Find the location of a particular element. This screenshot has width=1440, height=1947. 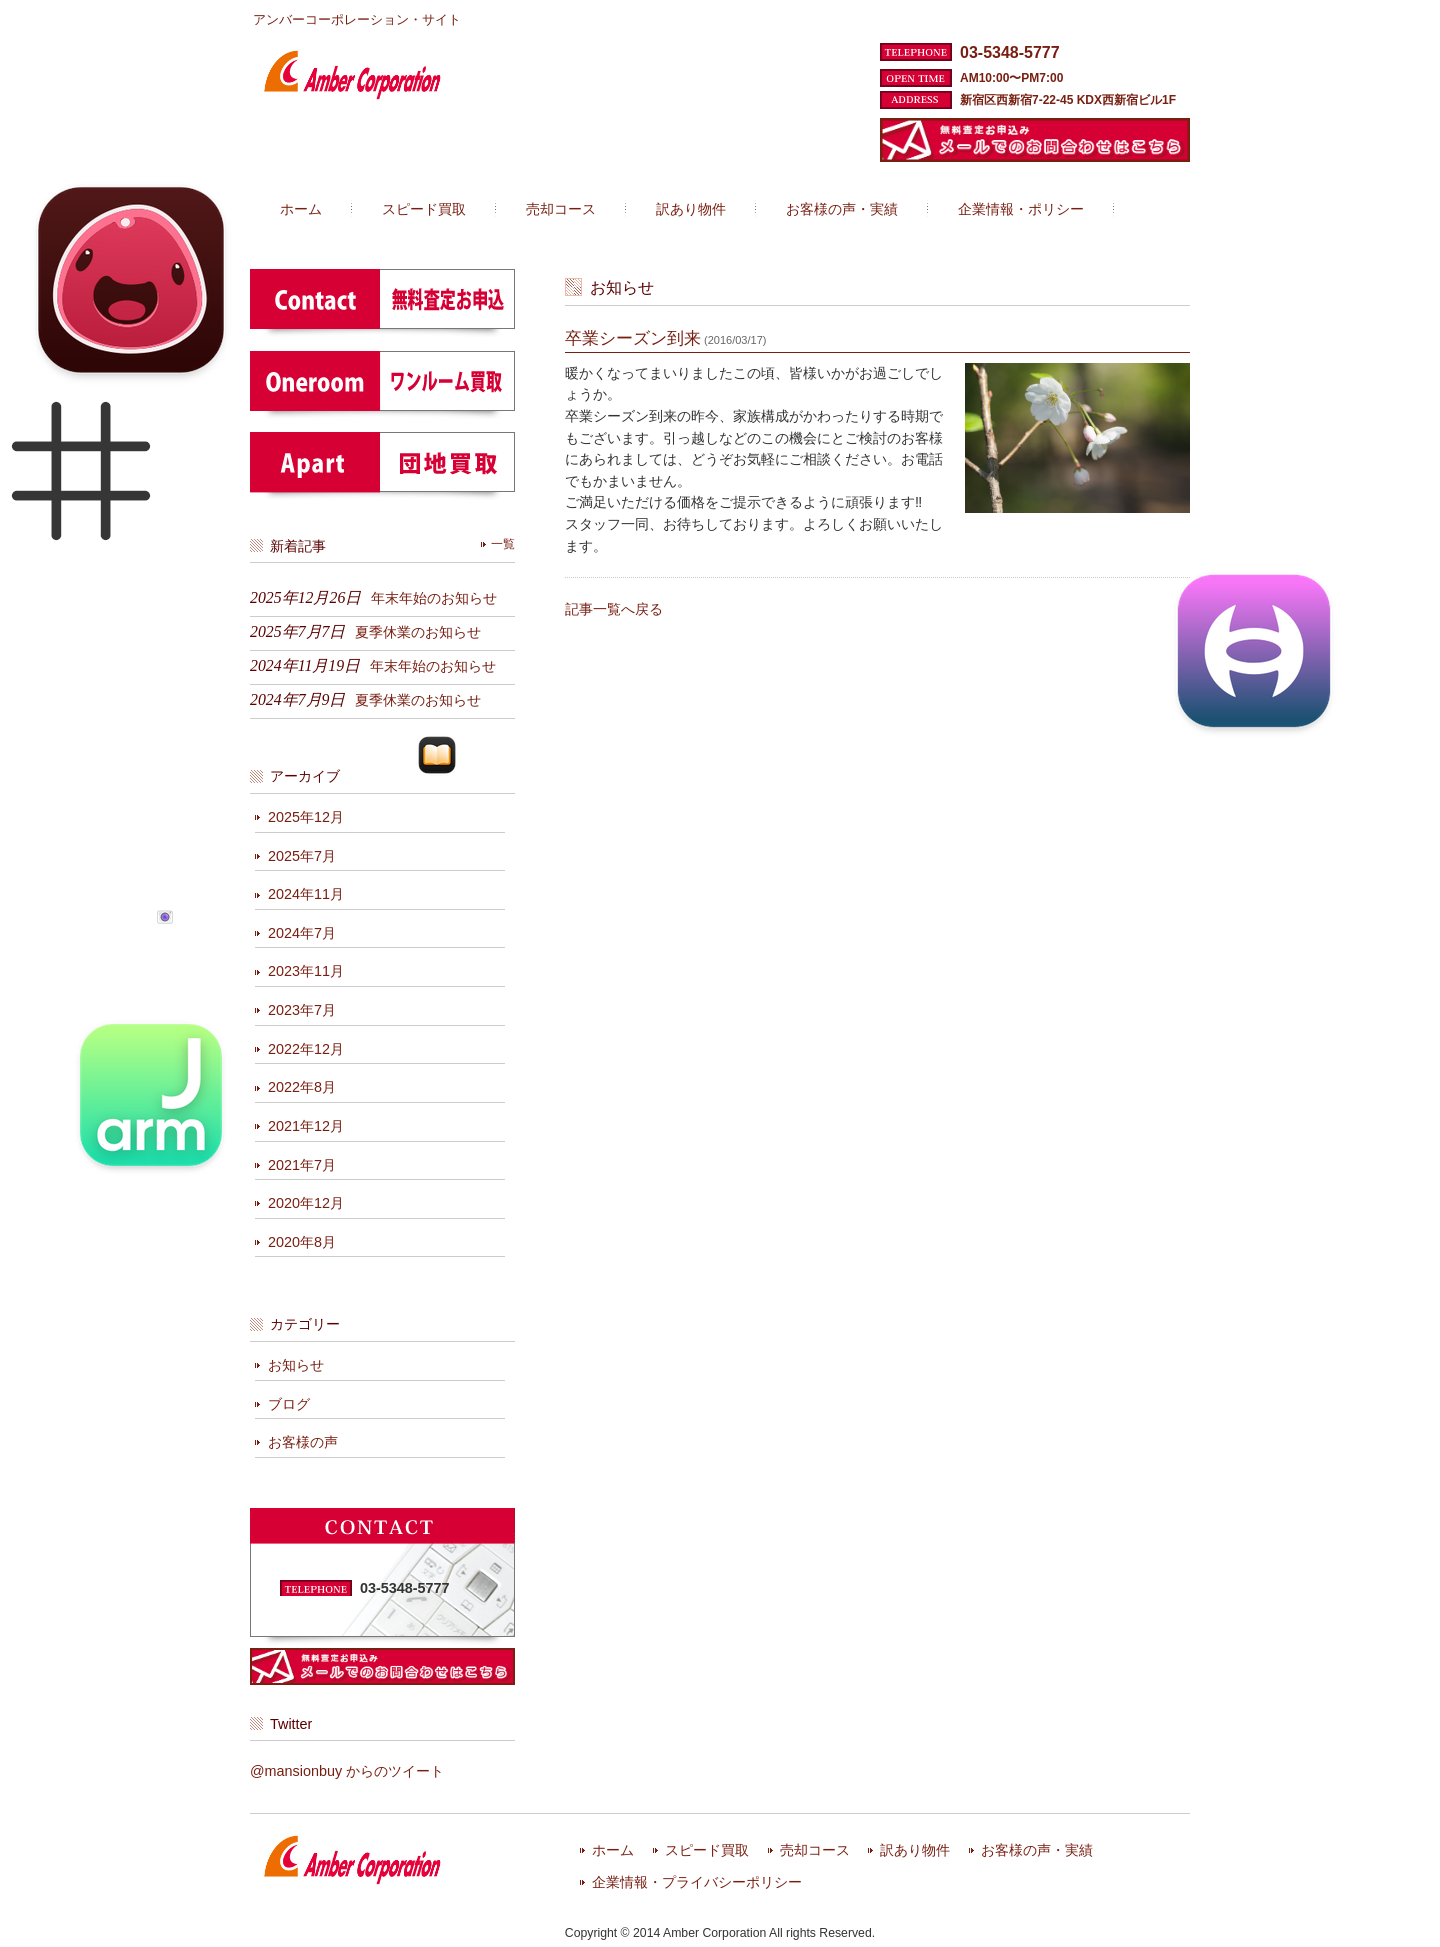

open webcamoid camera application is located at coordinates (165, 917).